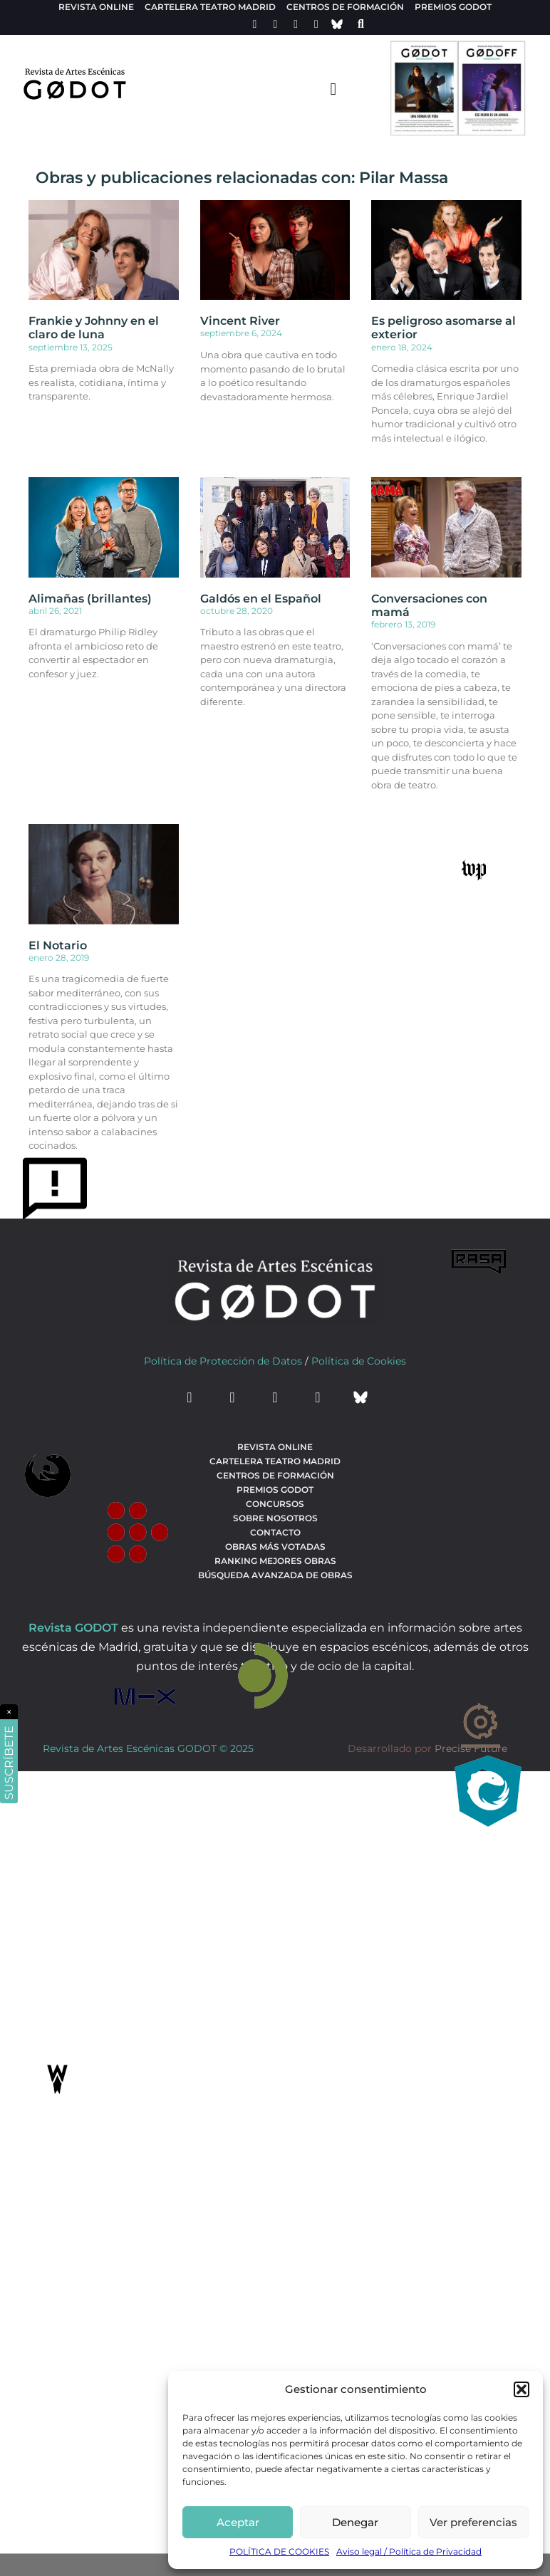 This screenshot has width=550, height=2576. What do you see at coordinates (480, 1725) in the screenshot?
I see `JFrog Pipelines logo` at bounding box center [480, 1725].